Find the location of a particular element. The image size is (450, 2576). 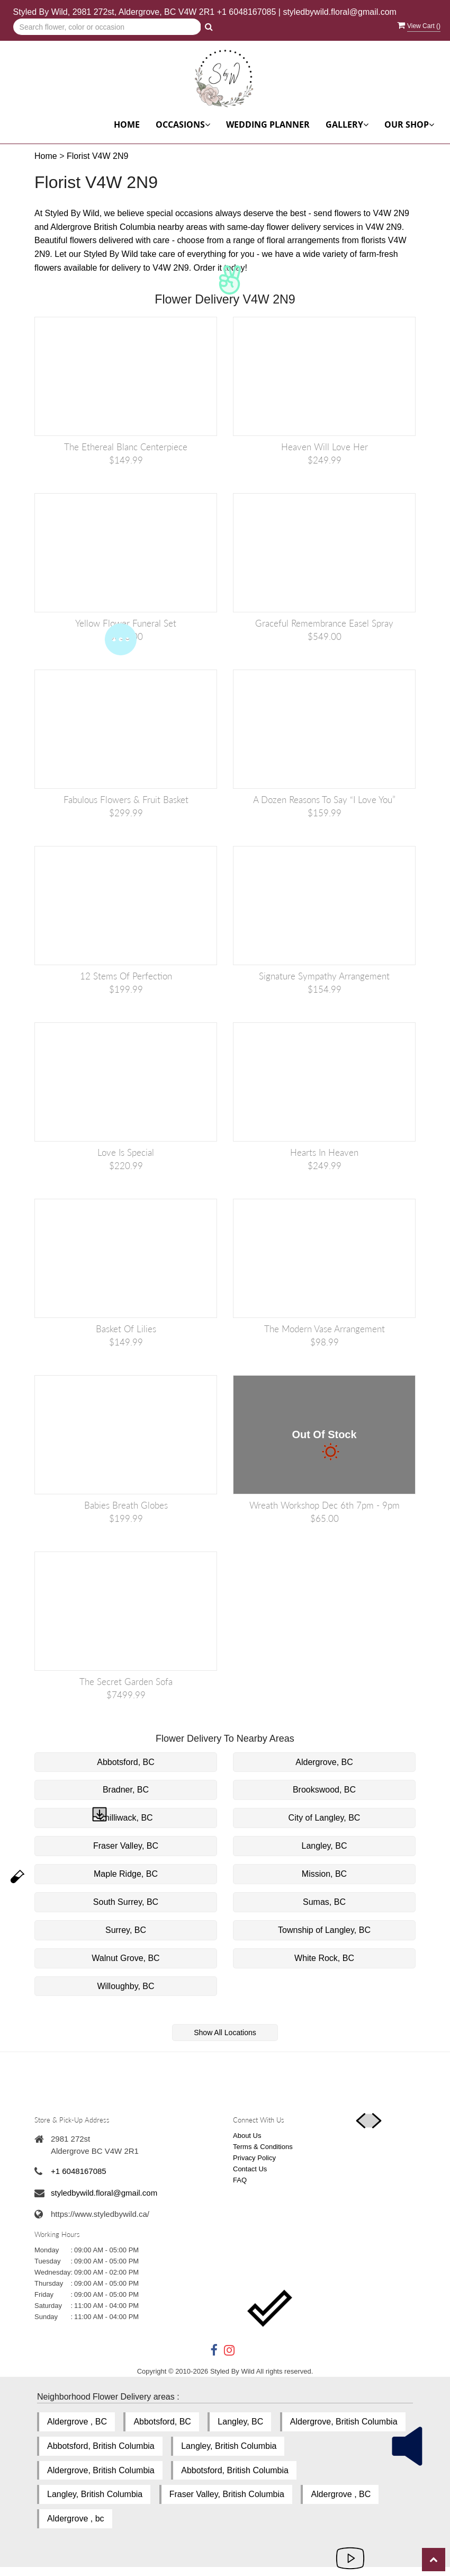

decrease screen brightness is located at coordinates (330, 1451).